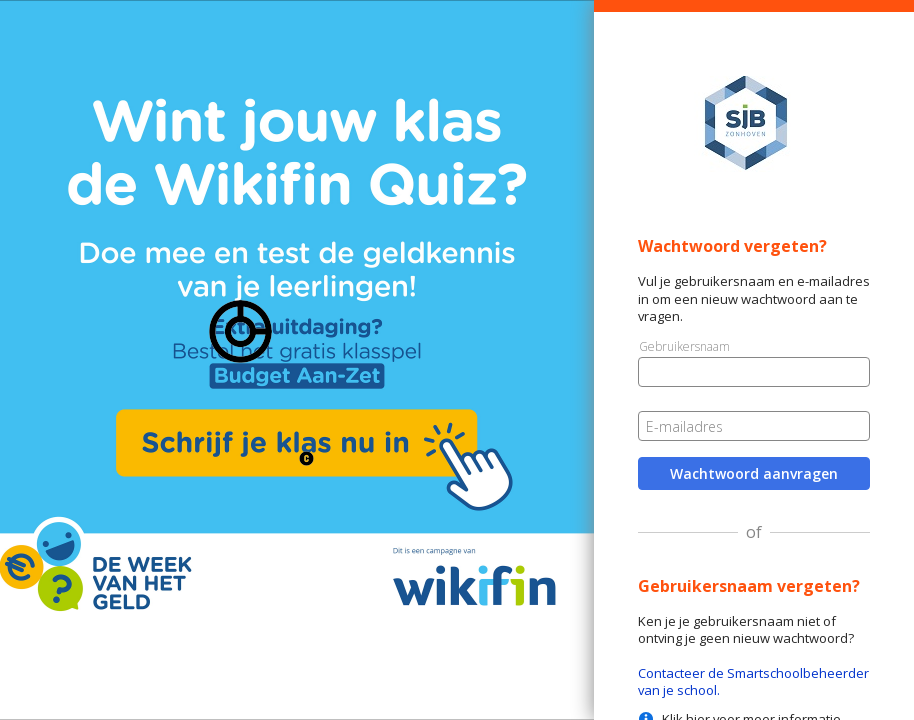  What do you see at coordinates (306, 458) in the screenshot?
I see `indicates copyright status` at bounding box center [306, 458].